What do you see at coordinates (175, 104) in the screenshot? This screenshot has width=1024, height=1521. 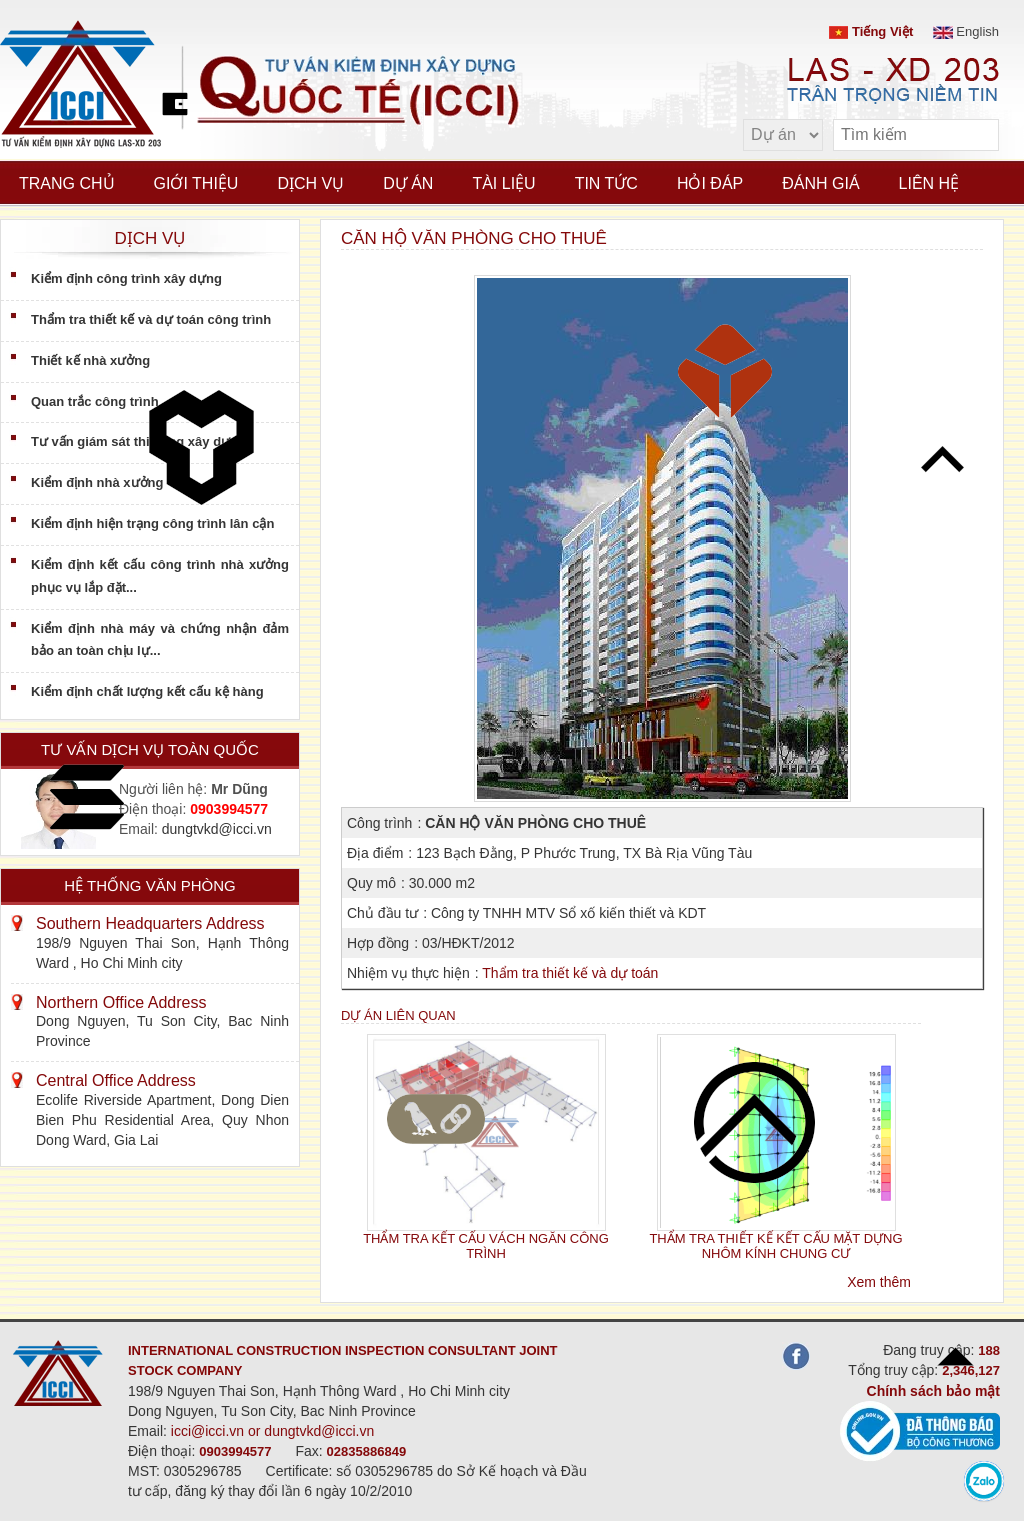 I see `access your wallet or payment methods` at bounding box center [175, 104].